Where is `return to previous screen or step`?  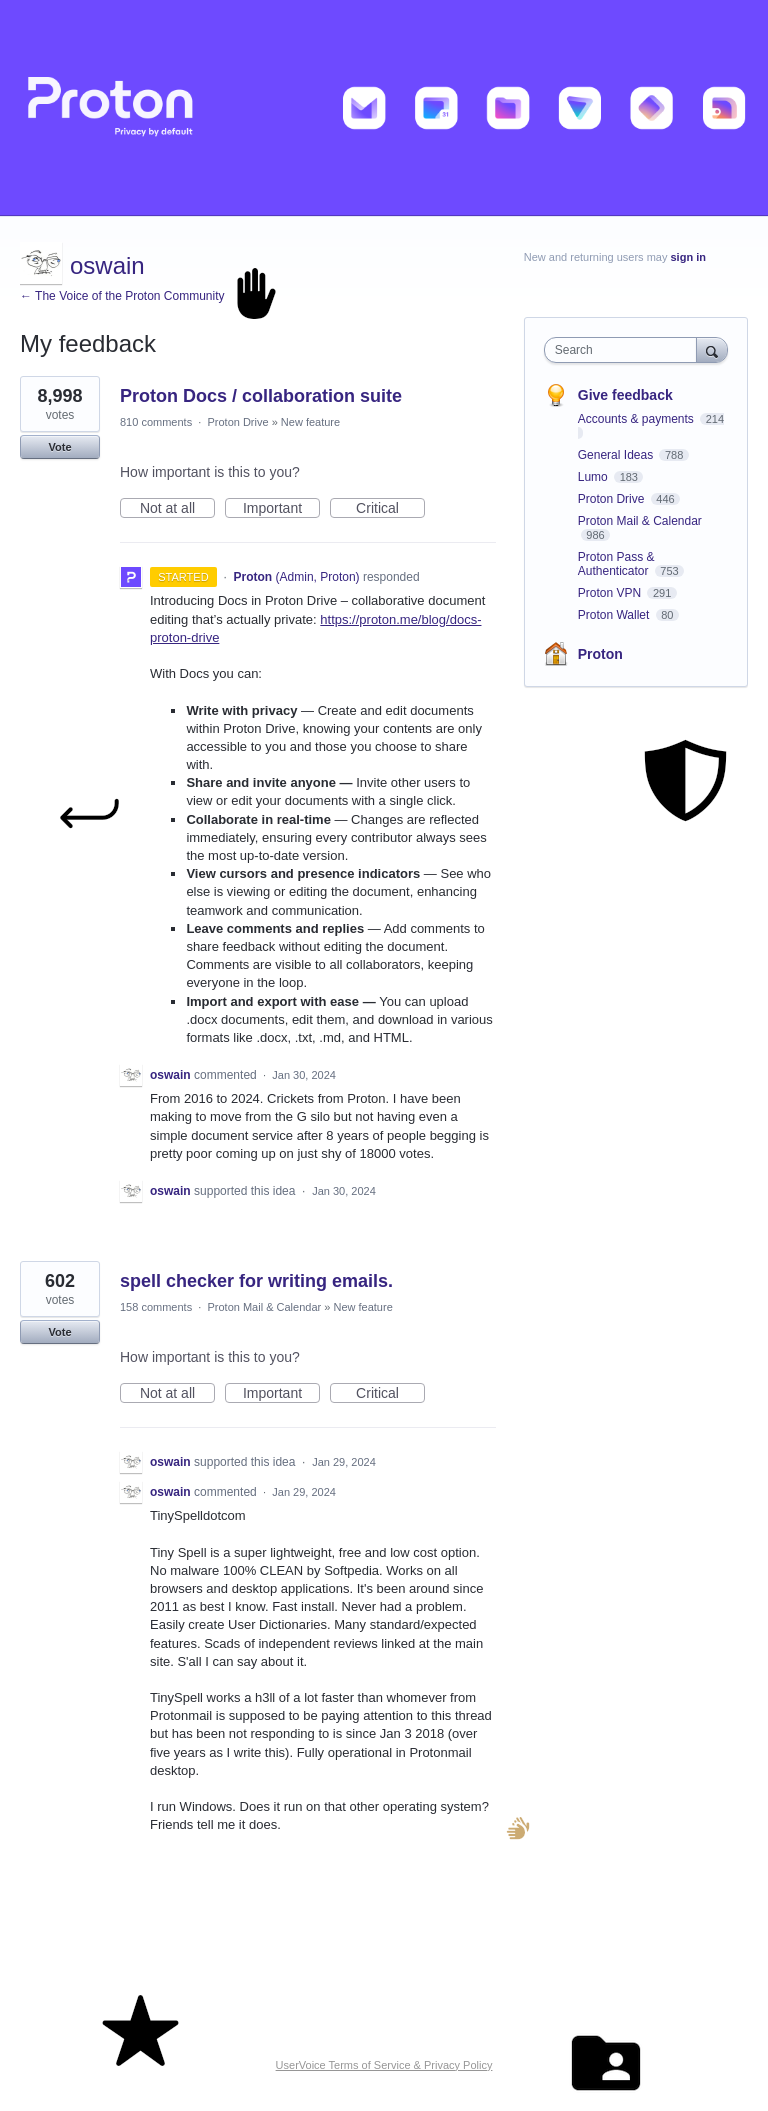 return to previous screen or step is located at coordinates (89, 813).